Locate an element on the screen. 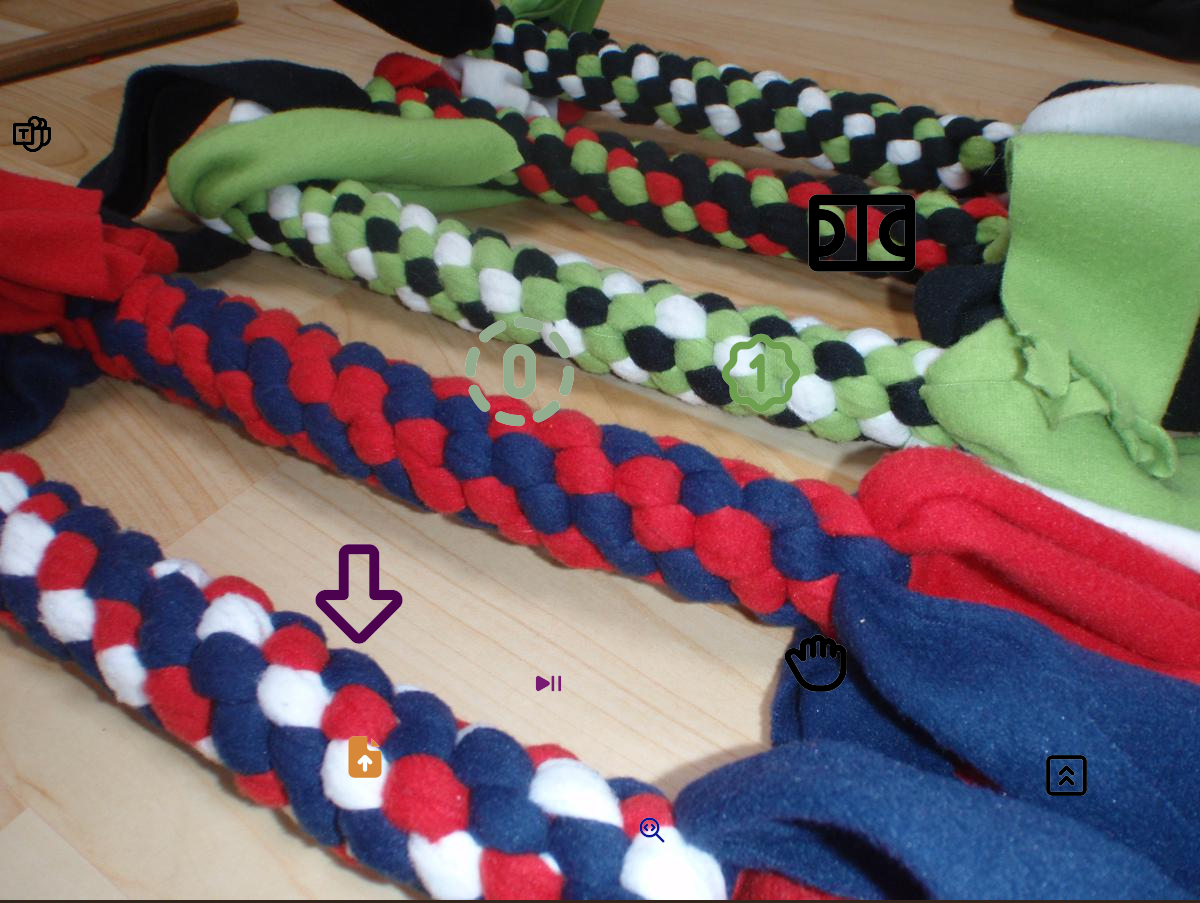  toggle between play and pause for media playback is located at coordinates (548, 682).